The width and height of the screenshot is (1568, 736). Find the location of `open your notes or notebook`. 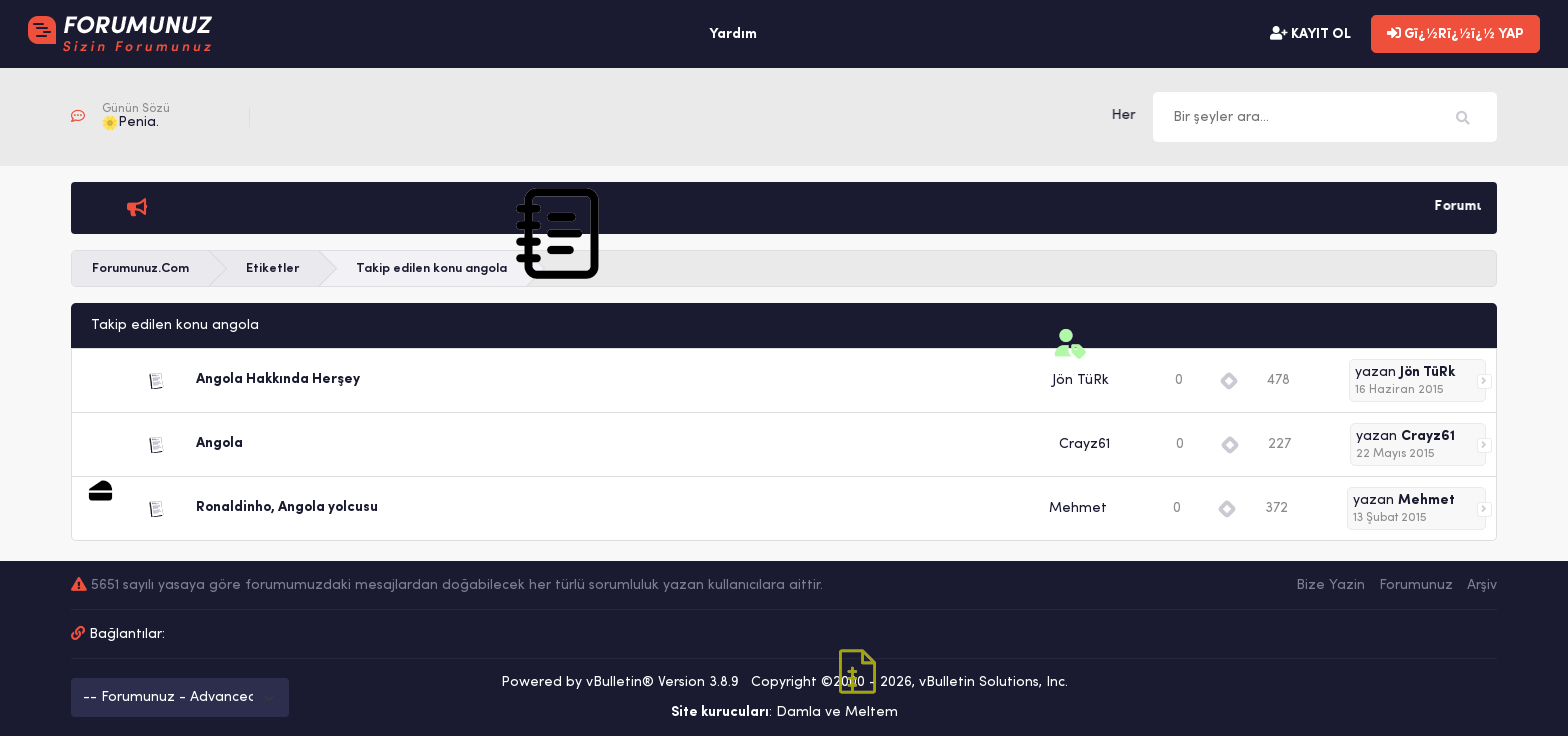

open your notes or notebook is located at coordinates (561, 233).